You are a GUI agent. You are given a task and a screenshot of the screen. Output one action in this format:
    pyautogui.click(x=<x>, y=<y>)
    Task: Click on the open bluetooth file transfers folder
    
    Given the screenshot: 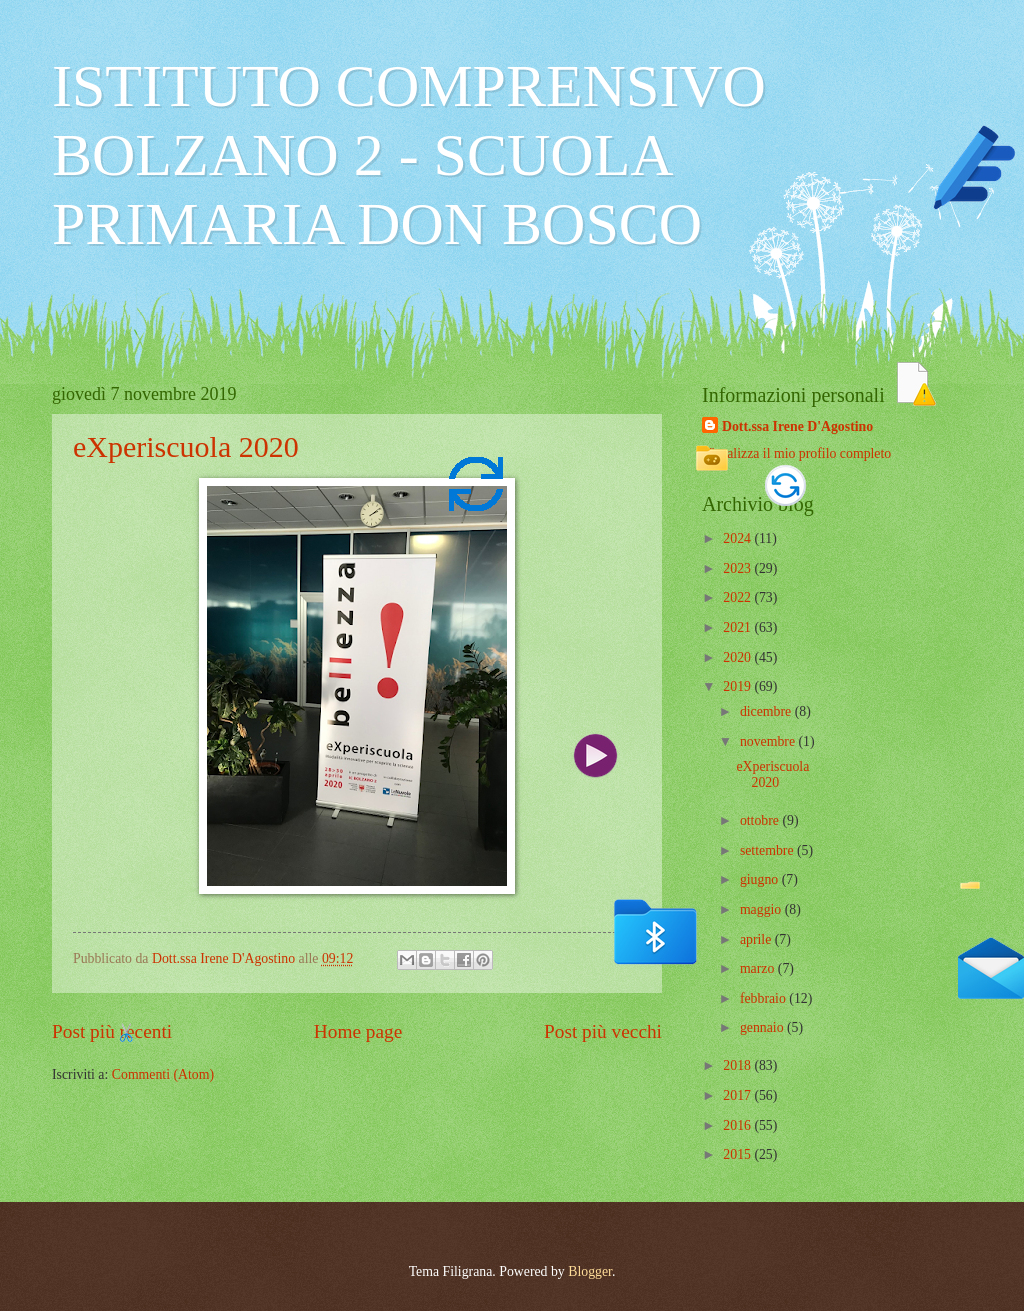 What is the action you would take?
    pyautogui.click(x=655, y=934)
    